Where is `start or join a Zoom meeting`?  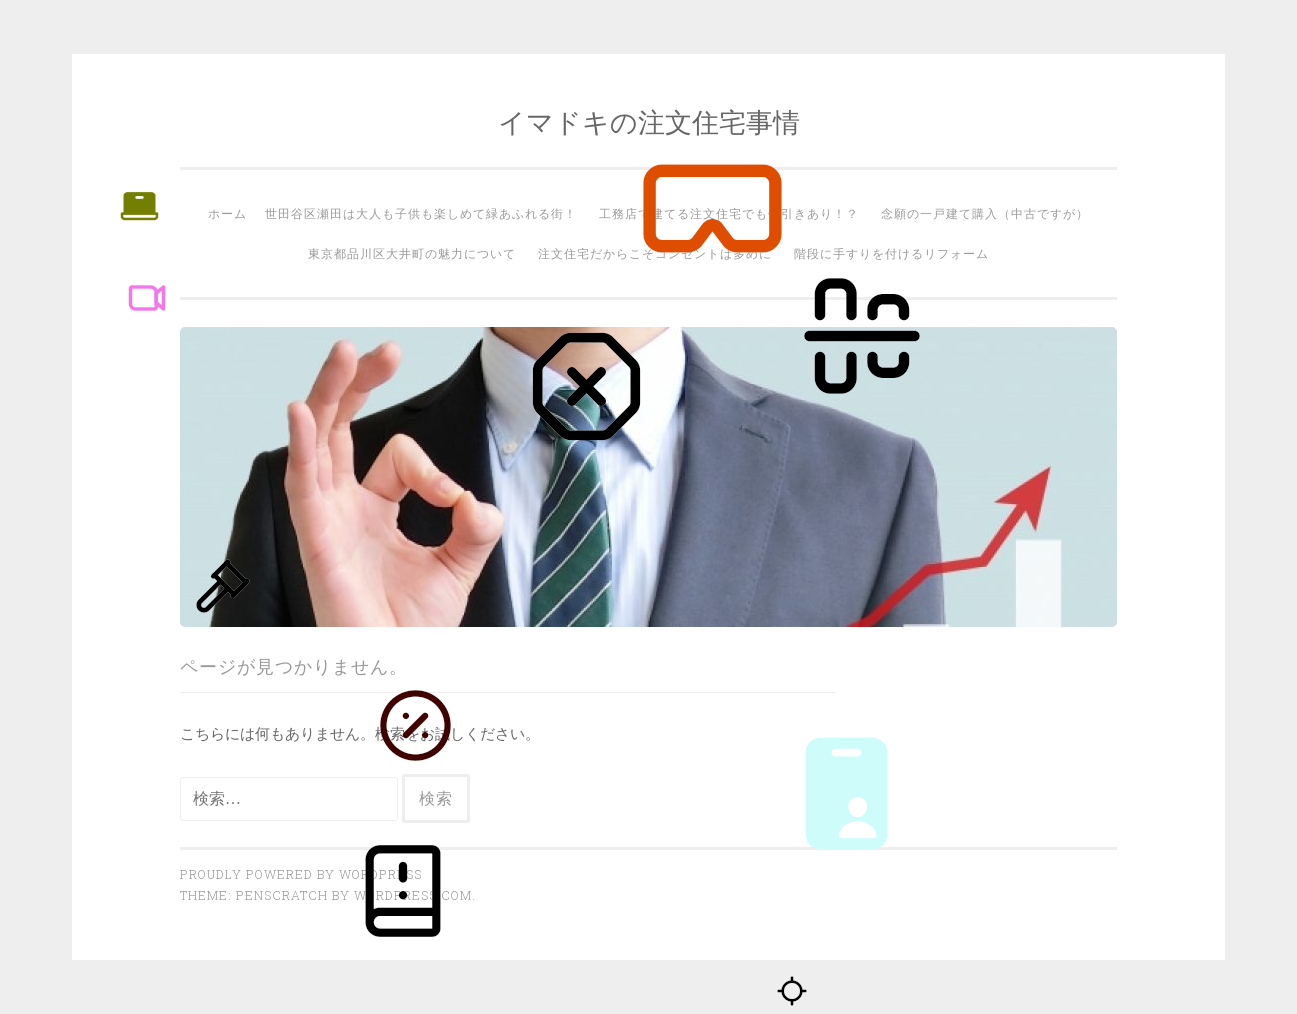 start or join a Zoom meeting is located at coordinates (147, 298).